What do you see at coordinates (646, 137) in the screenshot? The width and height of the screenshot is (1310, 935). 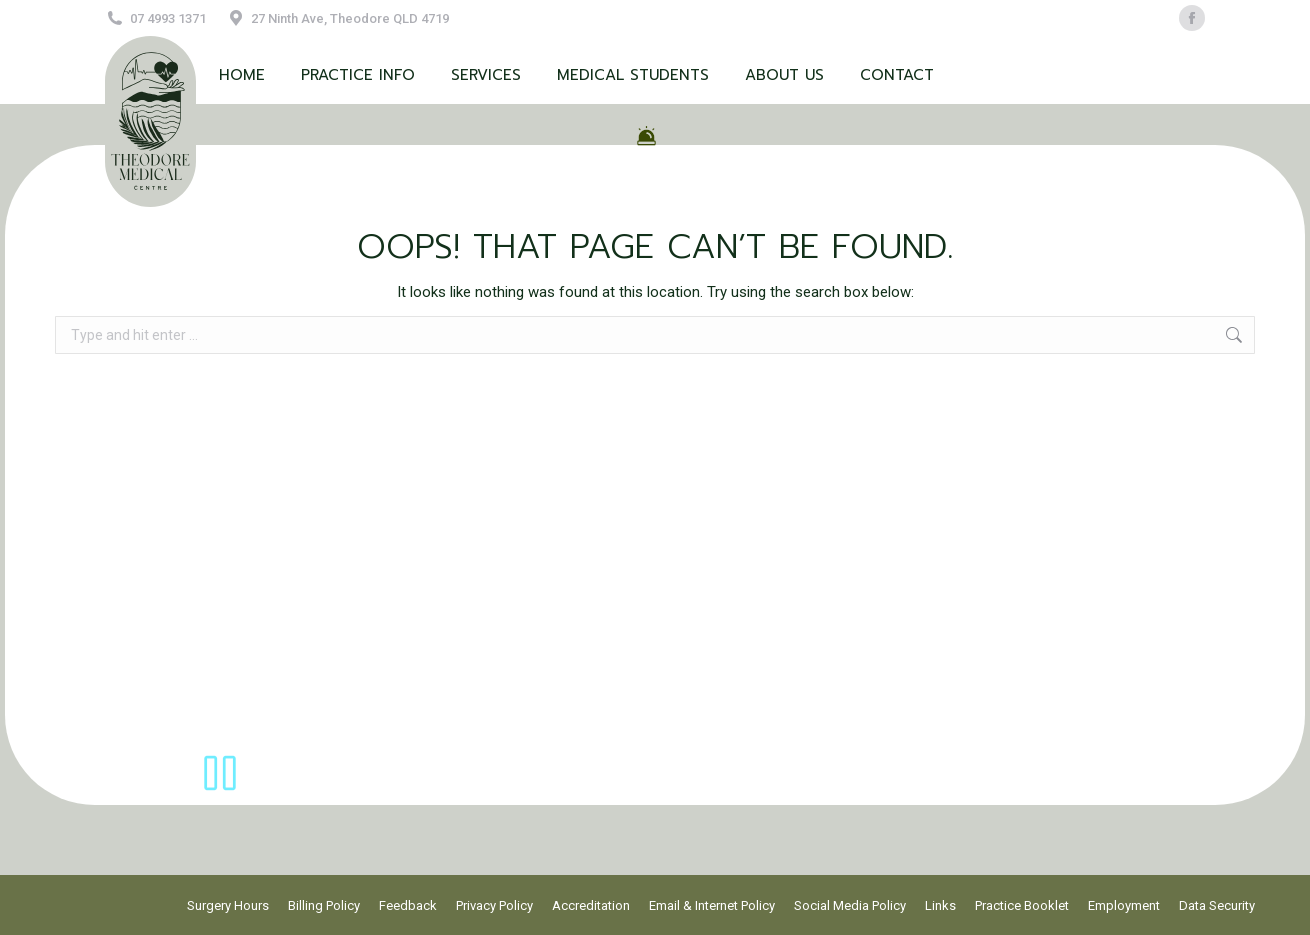 I see `indicates an active alert or emergency notification` at bounding box center [646, 137].